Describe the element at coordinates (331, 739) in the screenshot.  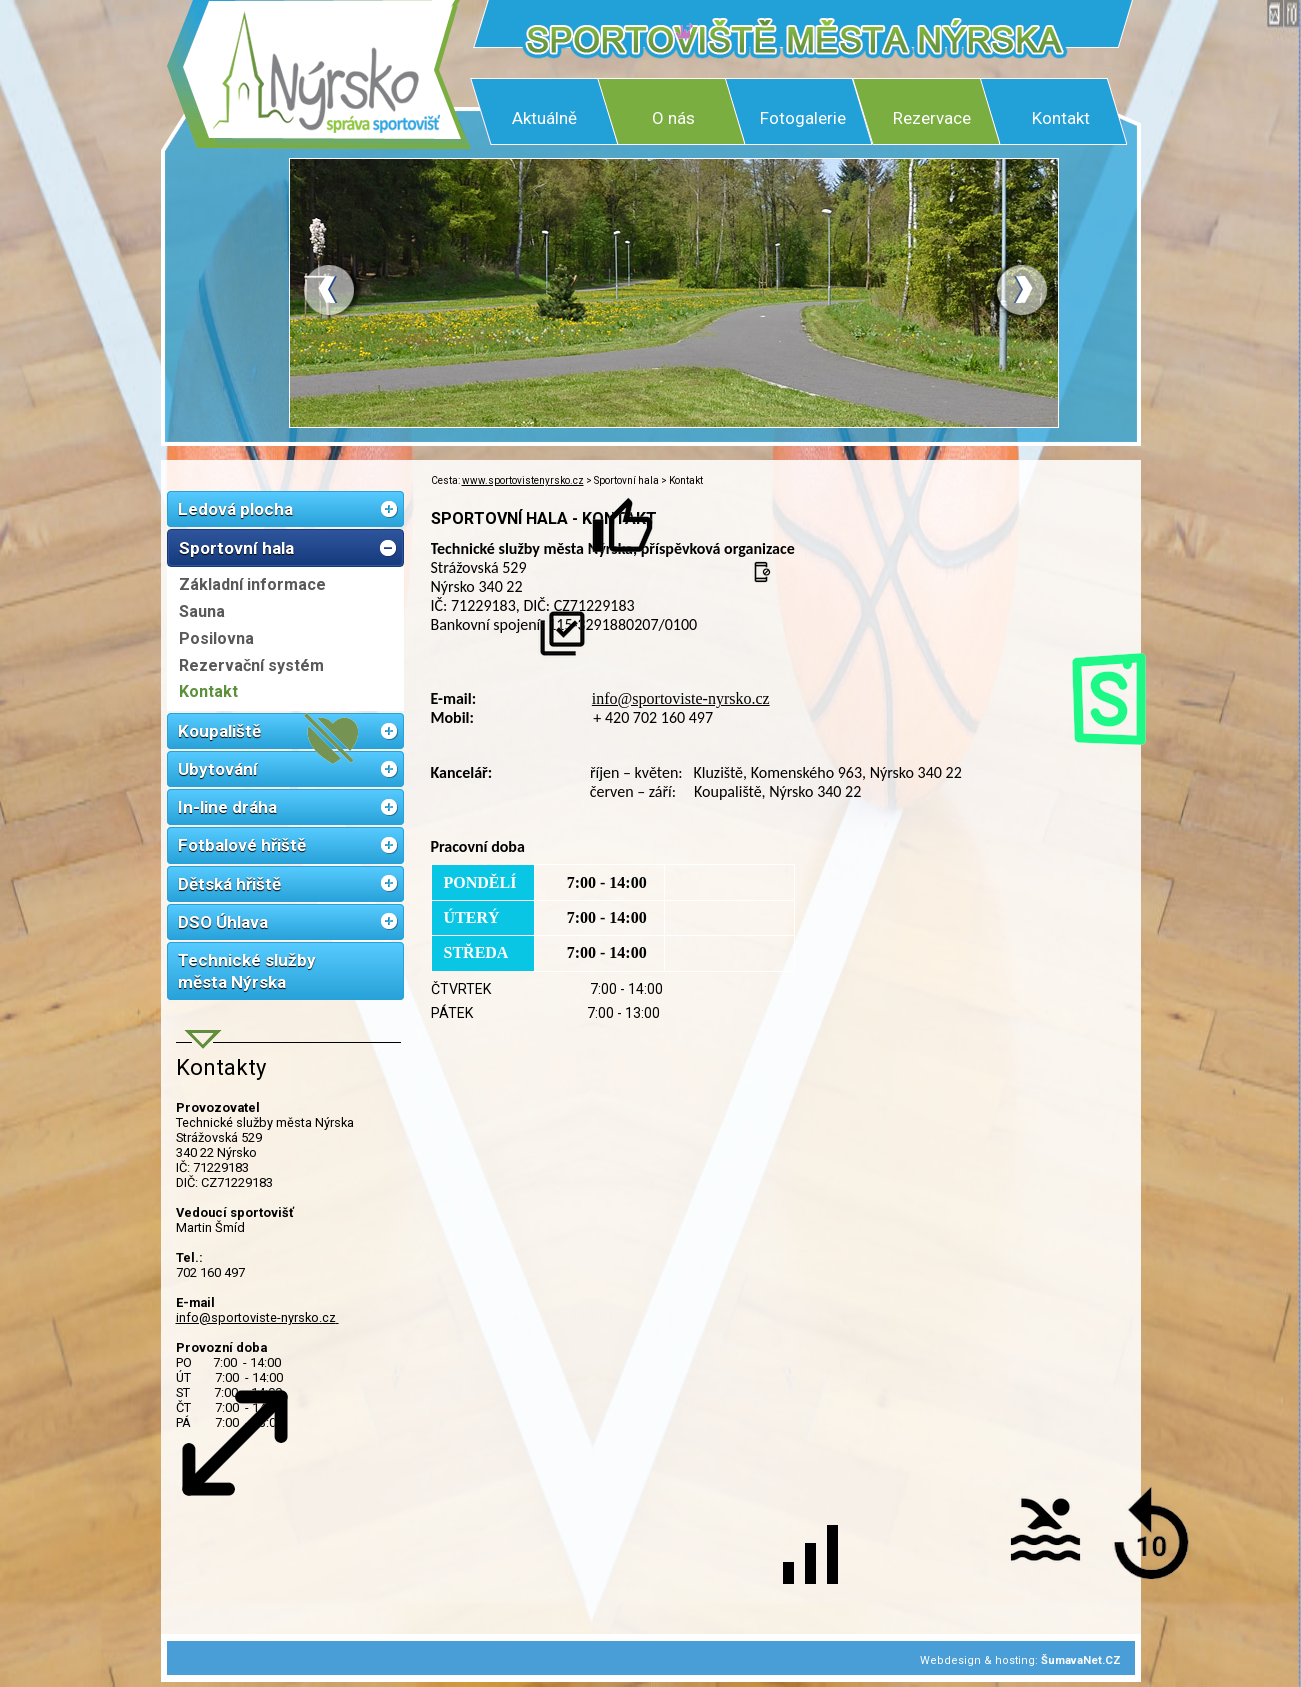
I see `remove from favorites` at that location.